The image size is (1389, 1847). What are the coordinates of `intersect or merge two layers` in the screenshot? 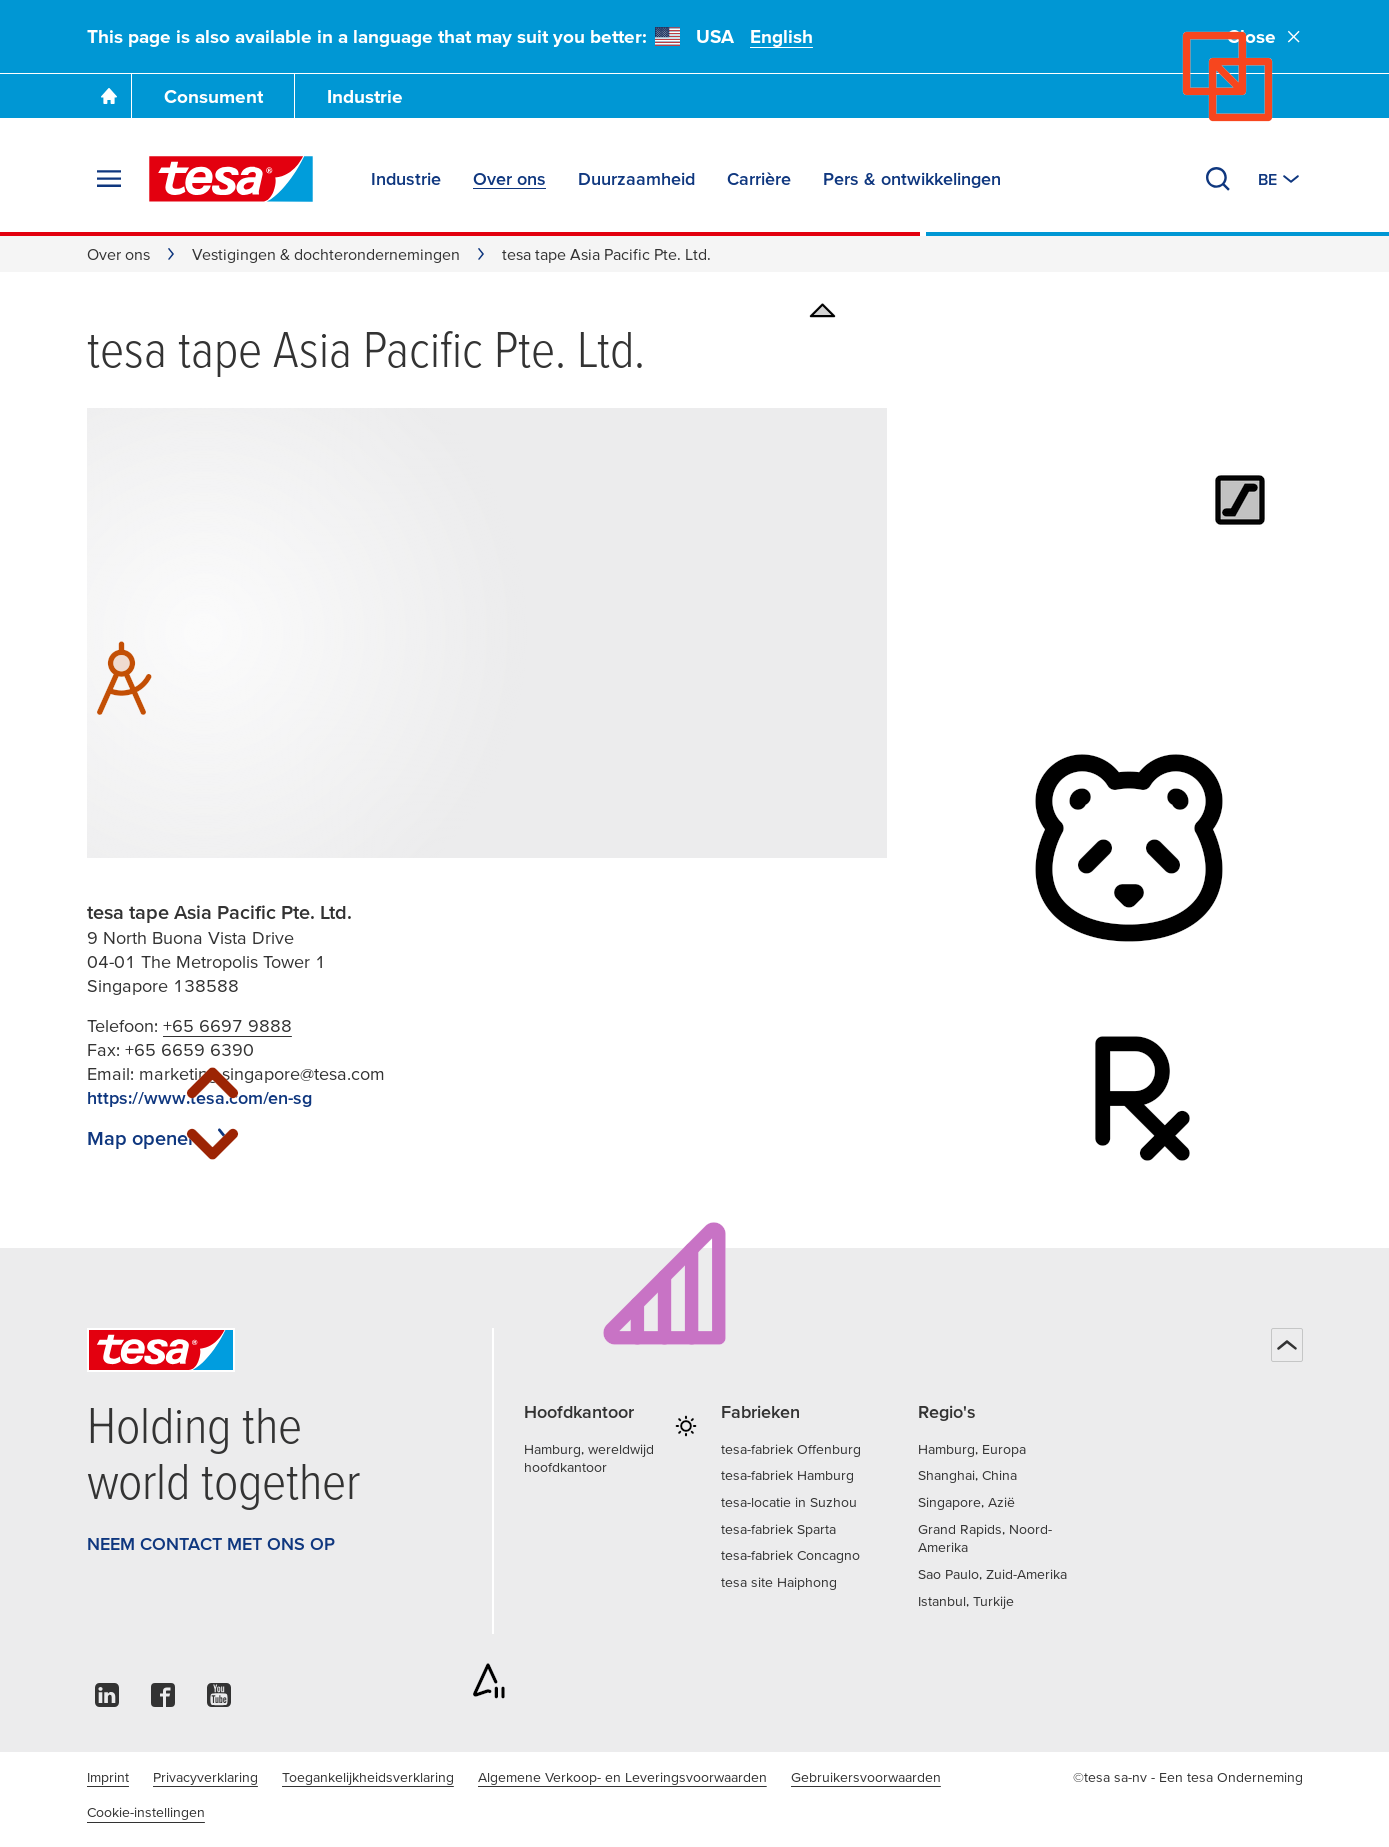 It's located at (1227, 76).